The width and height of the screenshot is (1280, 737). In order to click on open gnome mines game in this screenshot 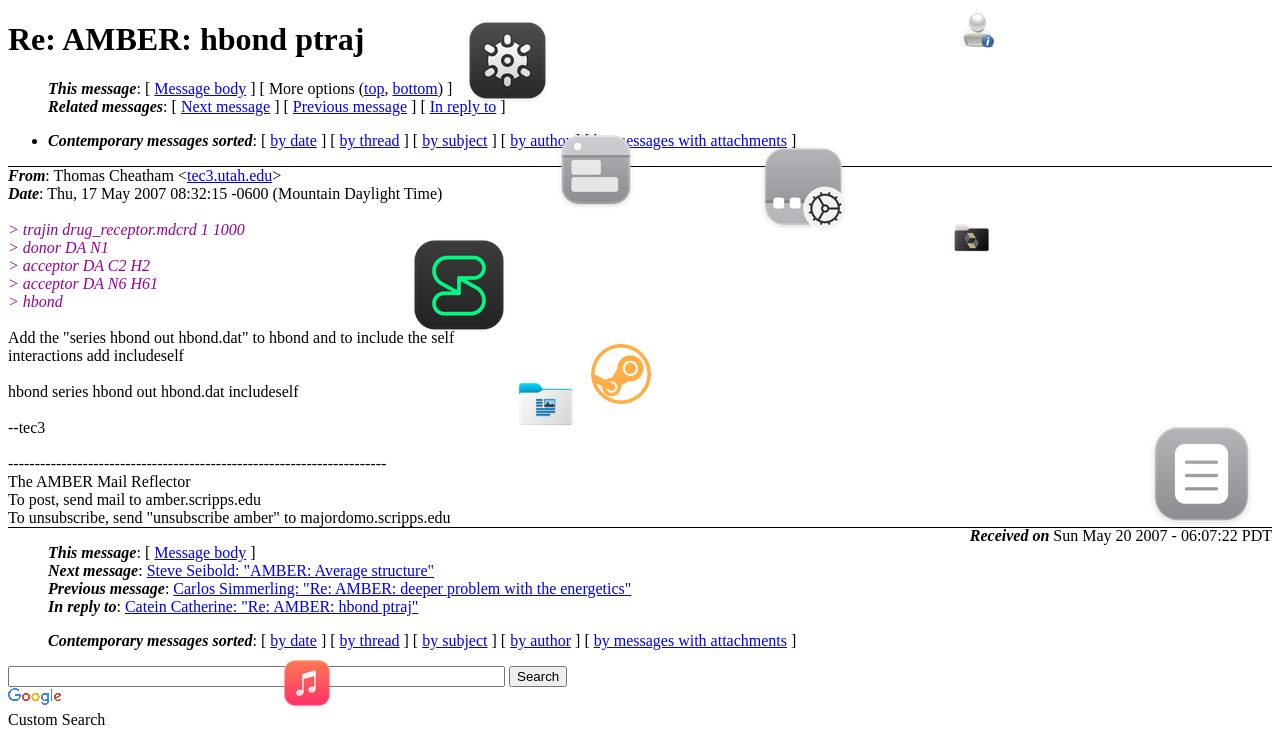, I will do `click(507, 60)`.